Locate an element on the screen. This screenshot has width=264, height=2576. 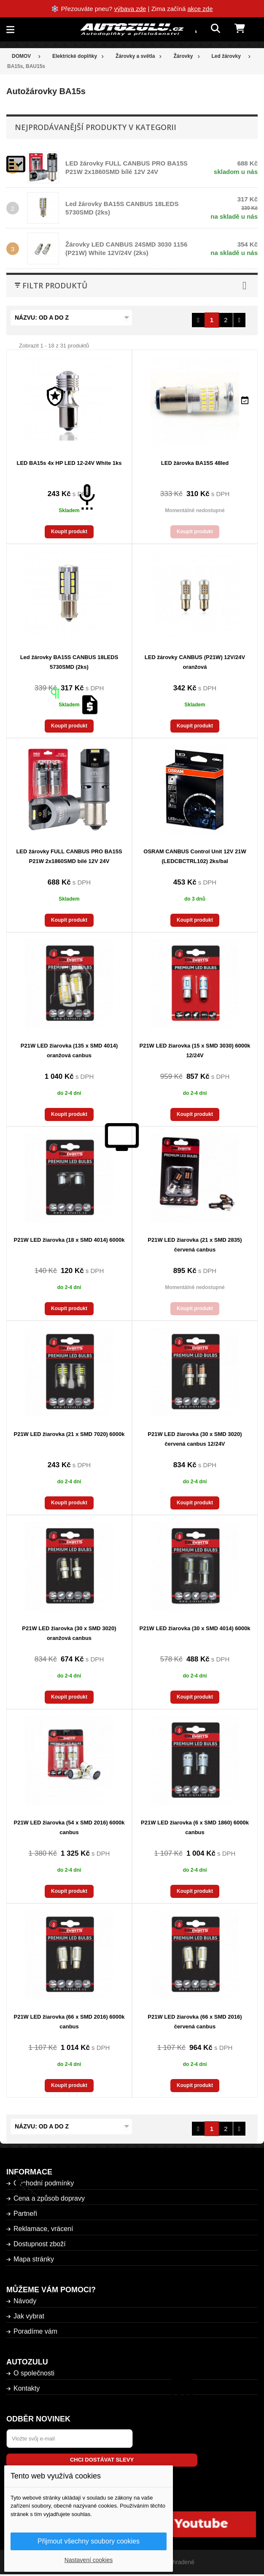
verify or review checklist items is located at coordinates (16, 164).